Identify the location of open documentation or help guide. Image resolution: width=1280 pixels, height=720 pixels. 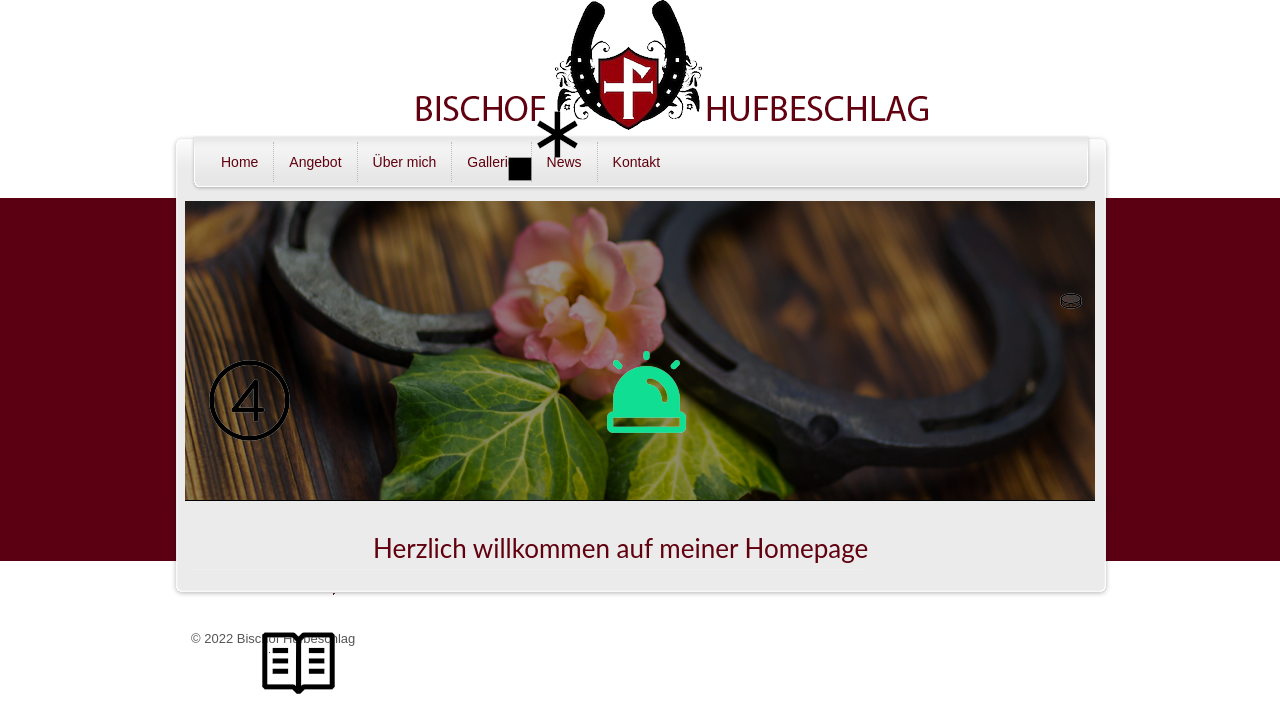
(298, 663).